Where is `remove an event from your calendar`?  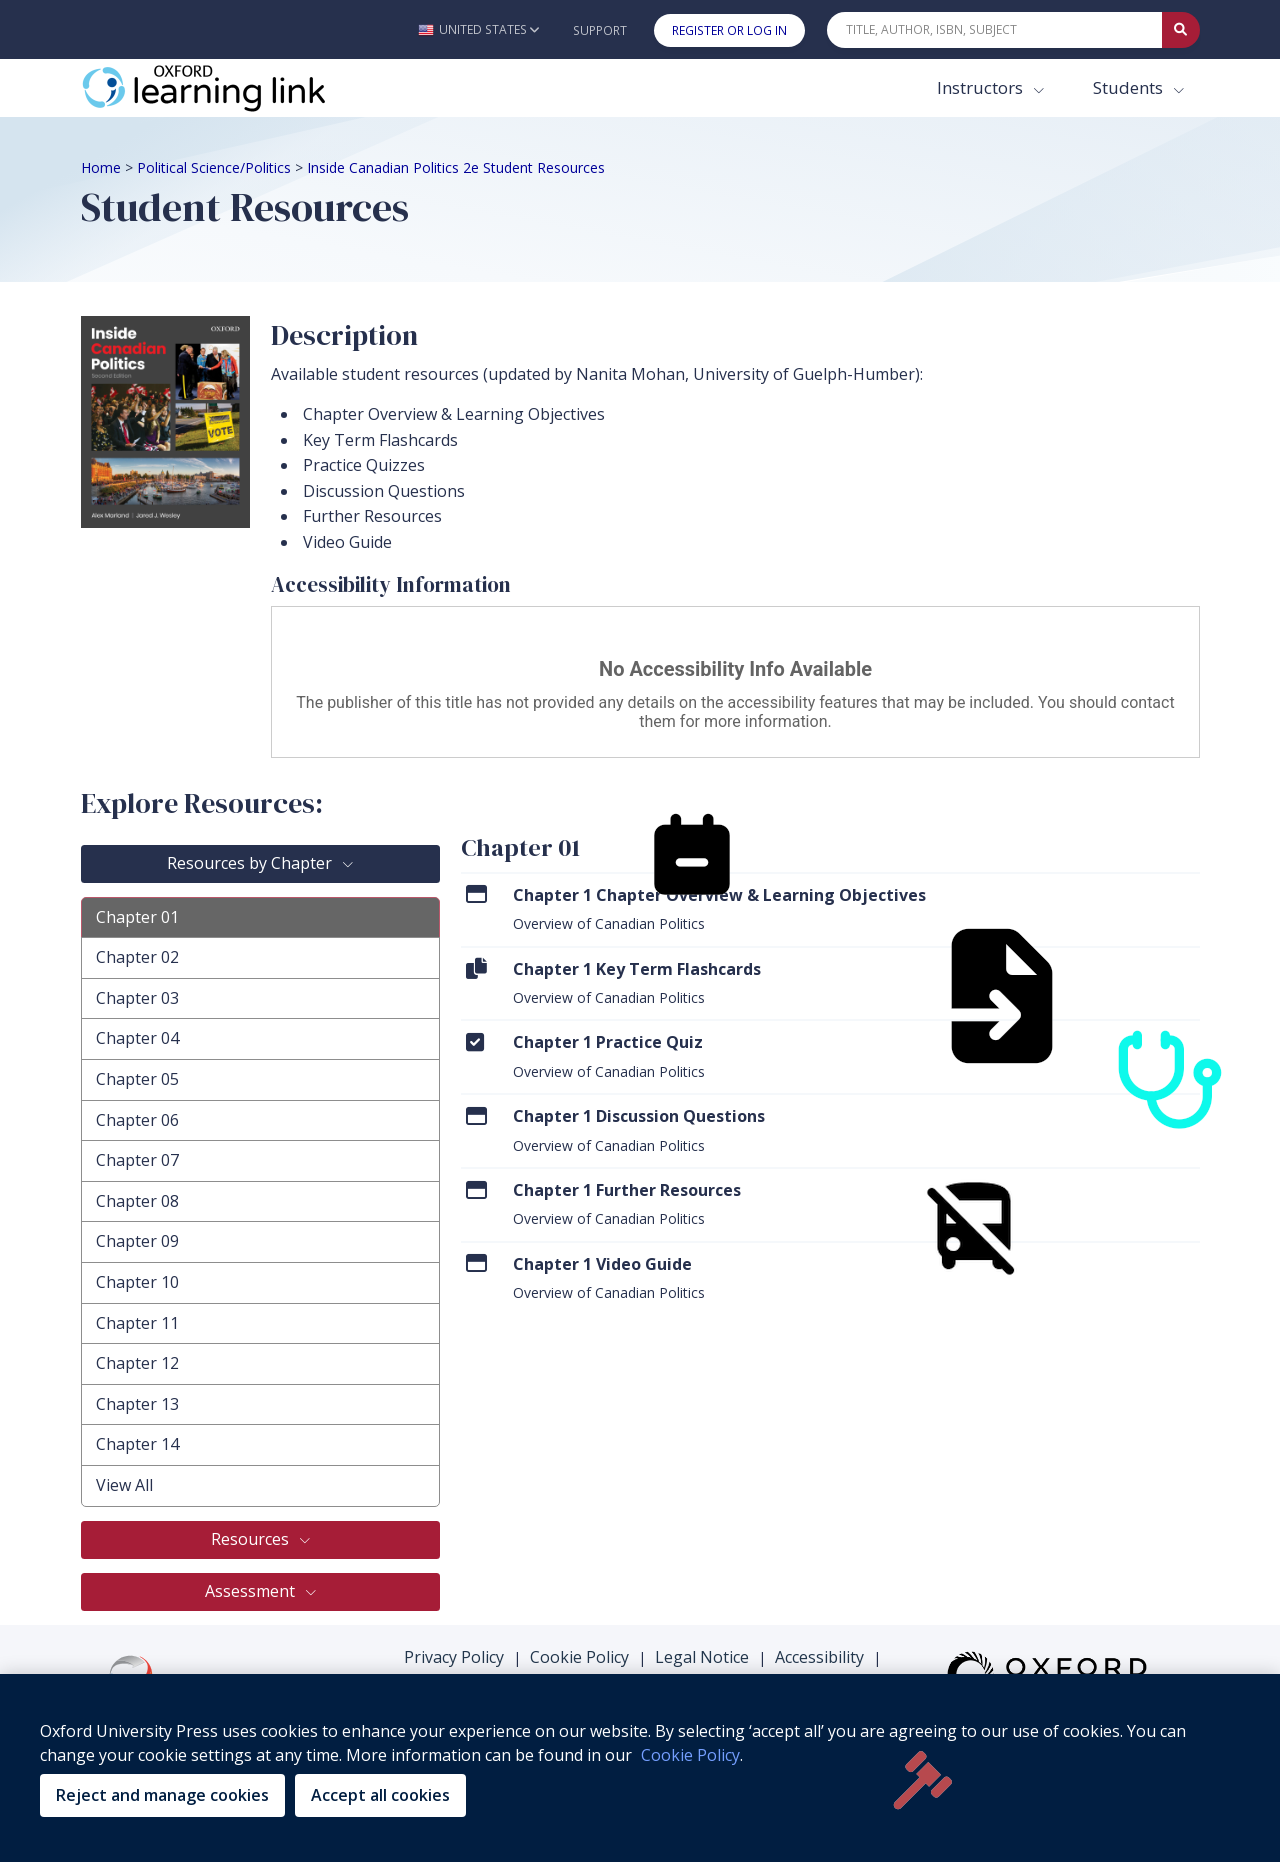
remove an event from your calendar is located at coordinates (692, 857).